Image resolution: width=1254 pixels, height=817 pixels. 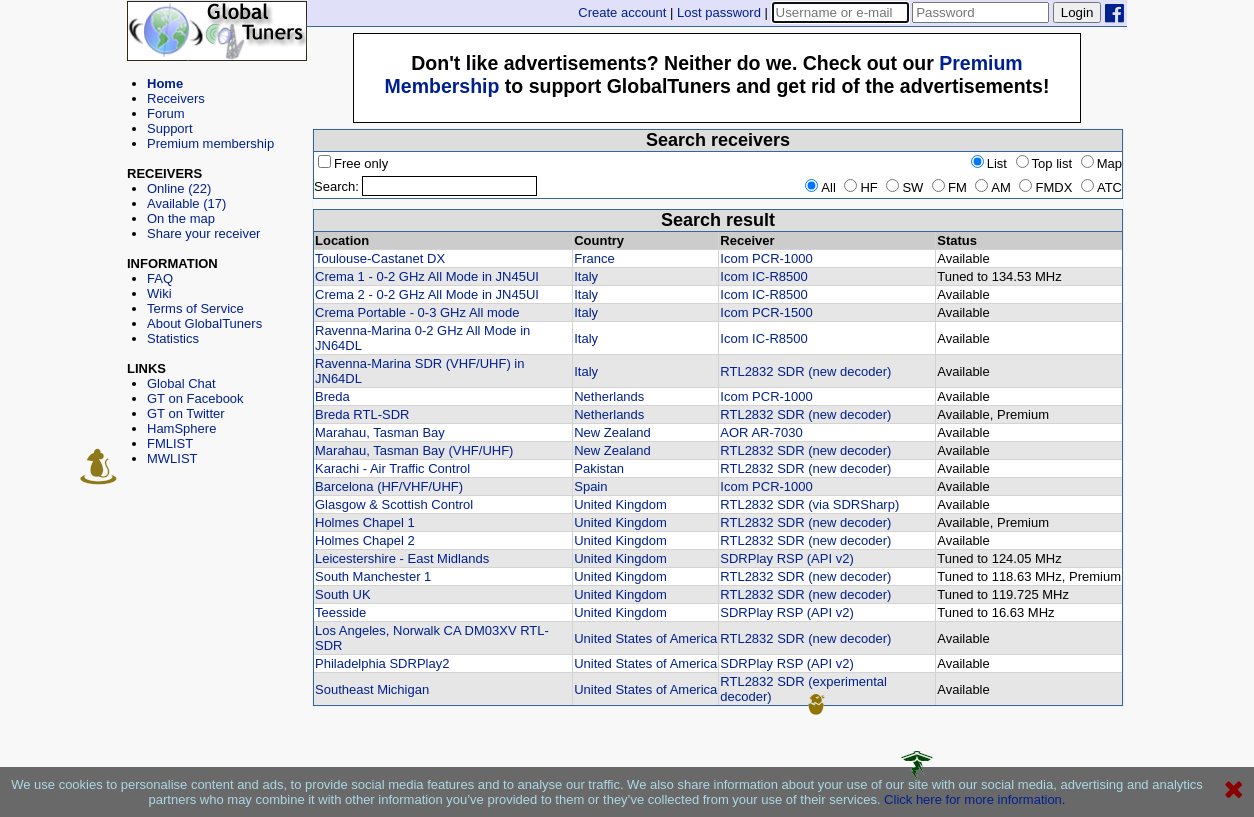 What do you see at coordinates (98, 466) in the screenshot?
I see `select mouse character or pet in game` at bounding box center [98, 466].